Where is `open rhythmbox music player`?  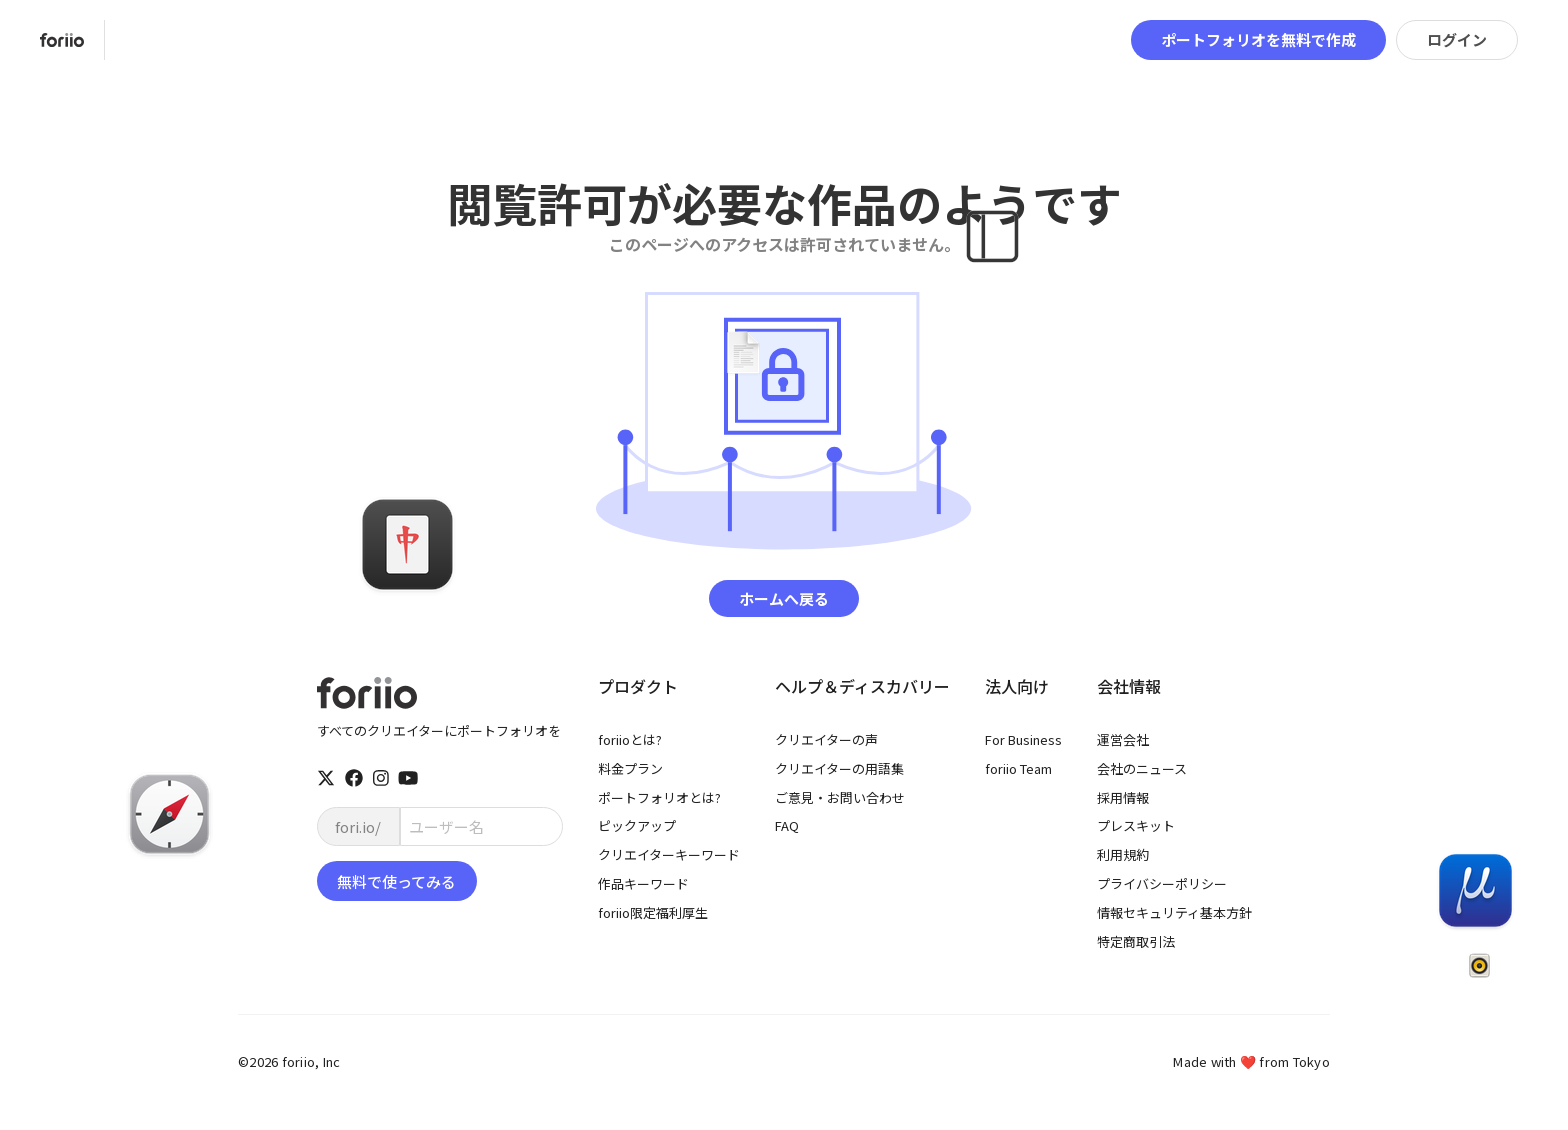
open rhythmbox music player is located at coordinates (1479, 965).